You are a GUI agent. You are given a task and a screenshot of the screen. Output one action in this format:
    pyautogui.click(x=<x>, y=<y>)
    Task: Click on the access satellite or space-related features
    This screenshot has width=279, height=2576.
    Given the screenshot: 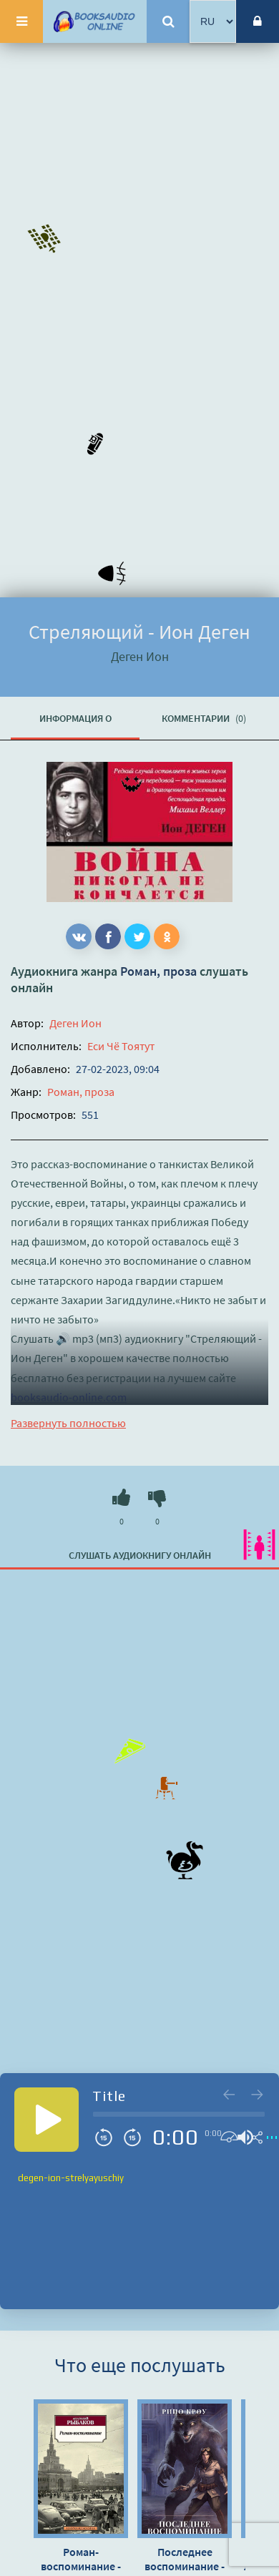 What is the action you would take?
    pyautogui.click(x=44, y=239)
    